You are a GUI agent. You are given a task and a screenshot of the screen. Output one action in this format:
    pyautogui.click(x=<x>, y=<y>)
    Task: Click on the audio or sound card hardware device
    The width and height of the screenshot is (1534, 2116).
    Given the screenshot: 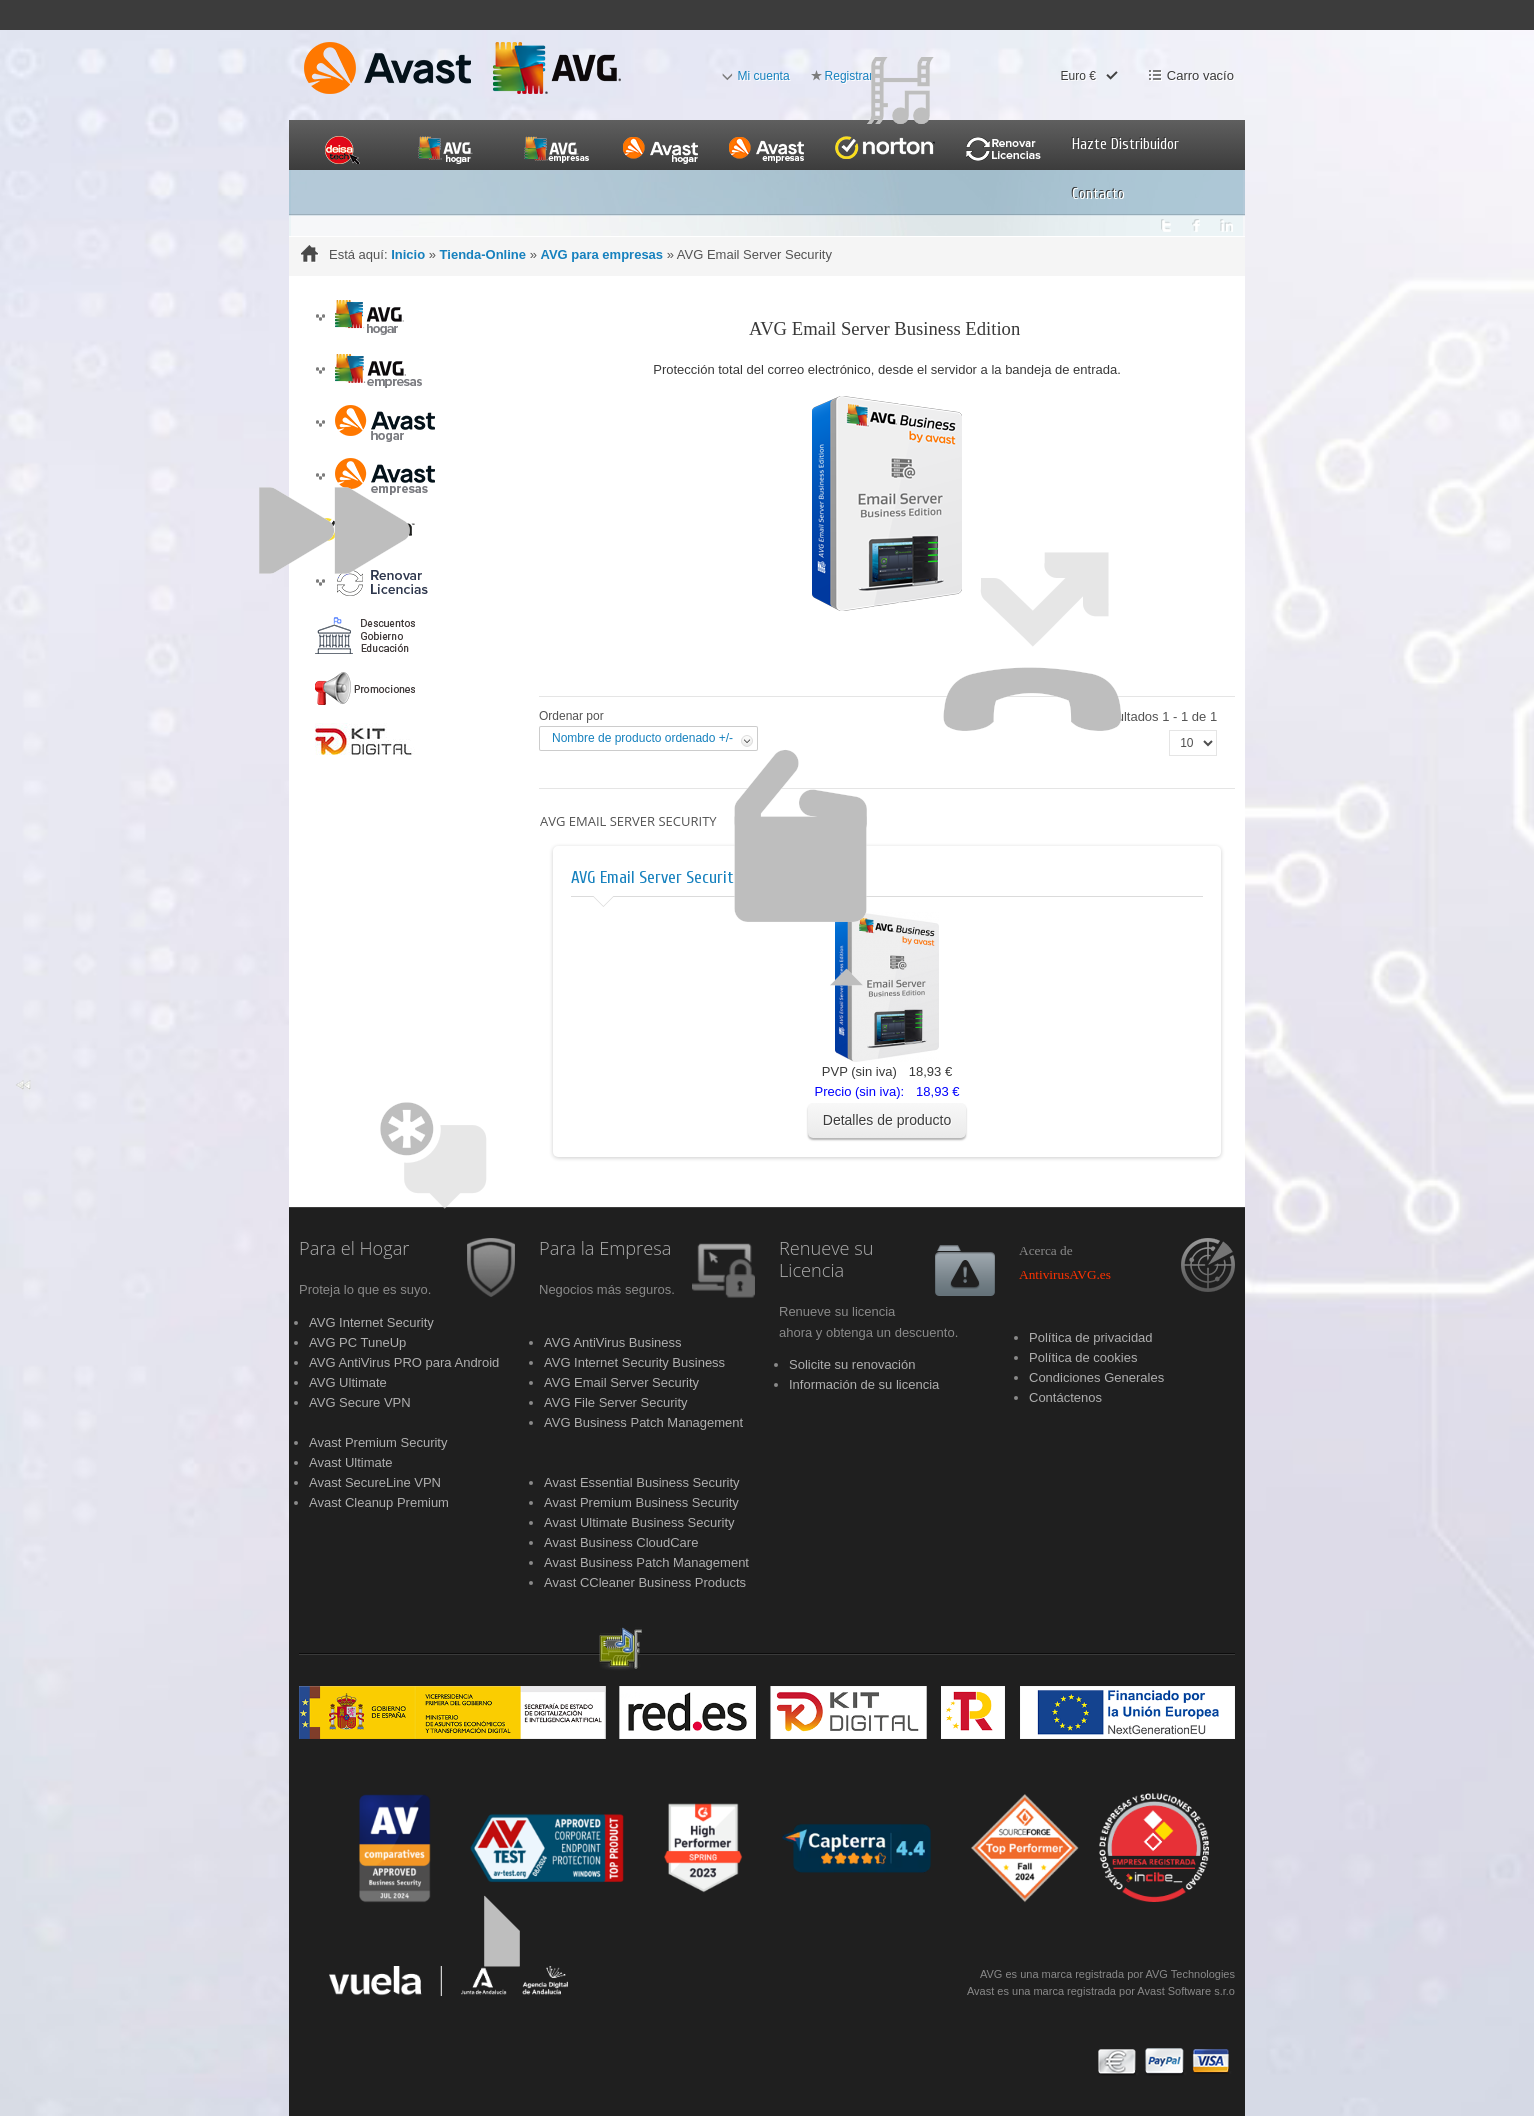 What is the action you would take?
    pyautogui.click(x=619, y=1648)
    